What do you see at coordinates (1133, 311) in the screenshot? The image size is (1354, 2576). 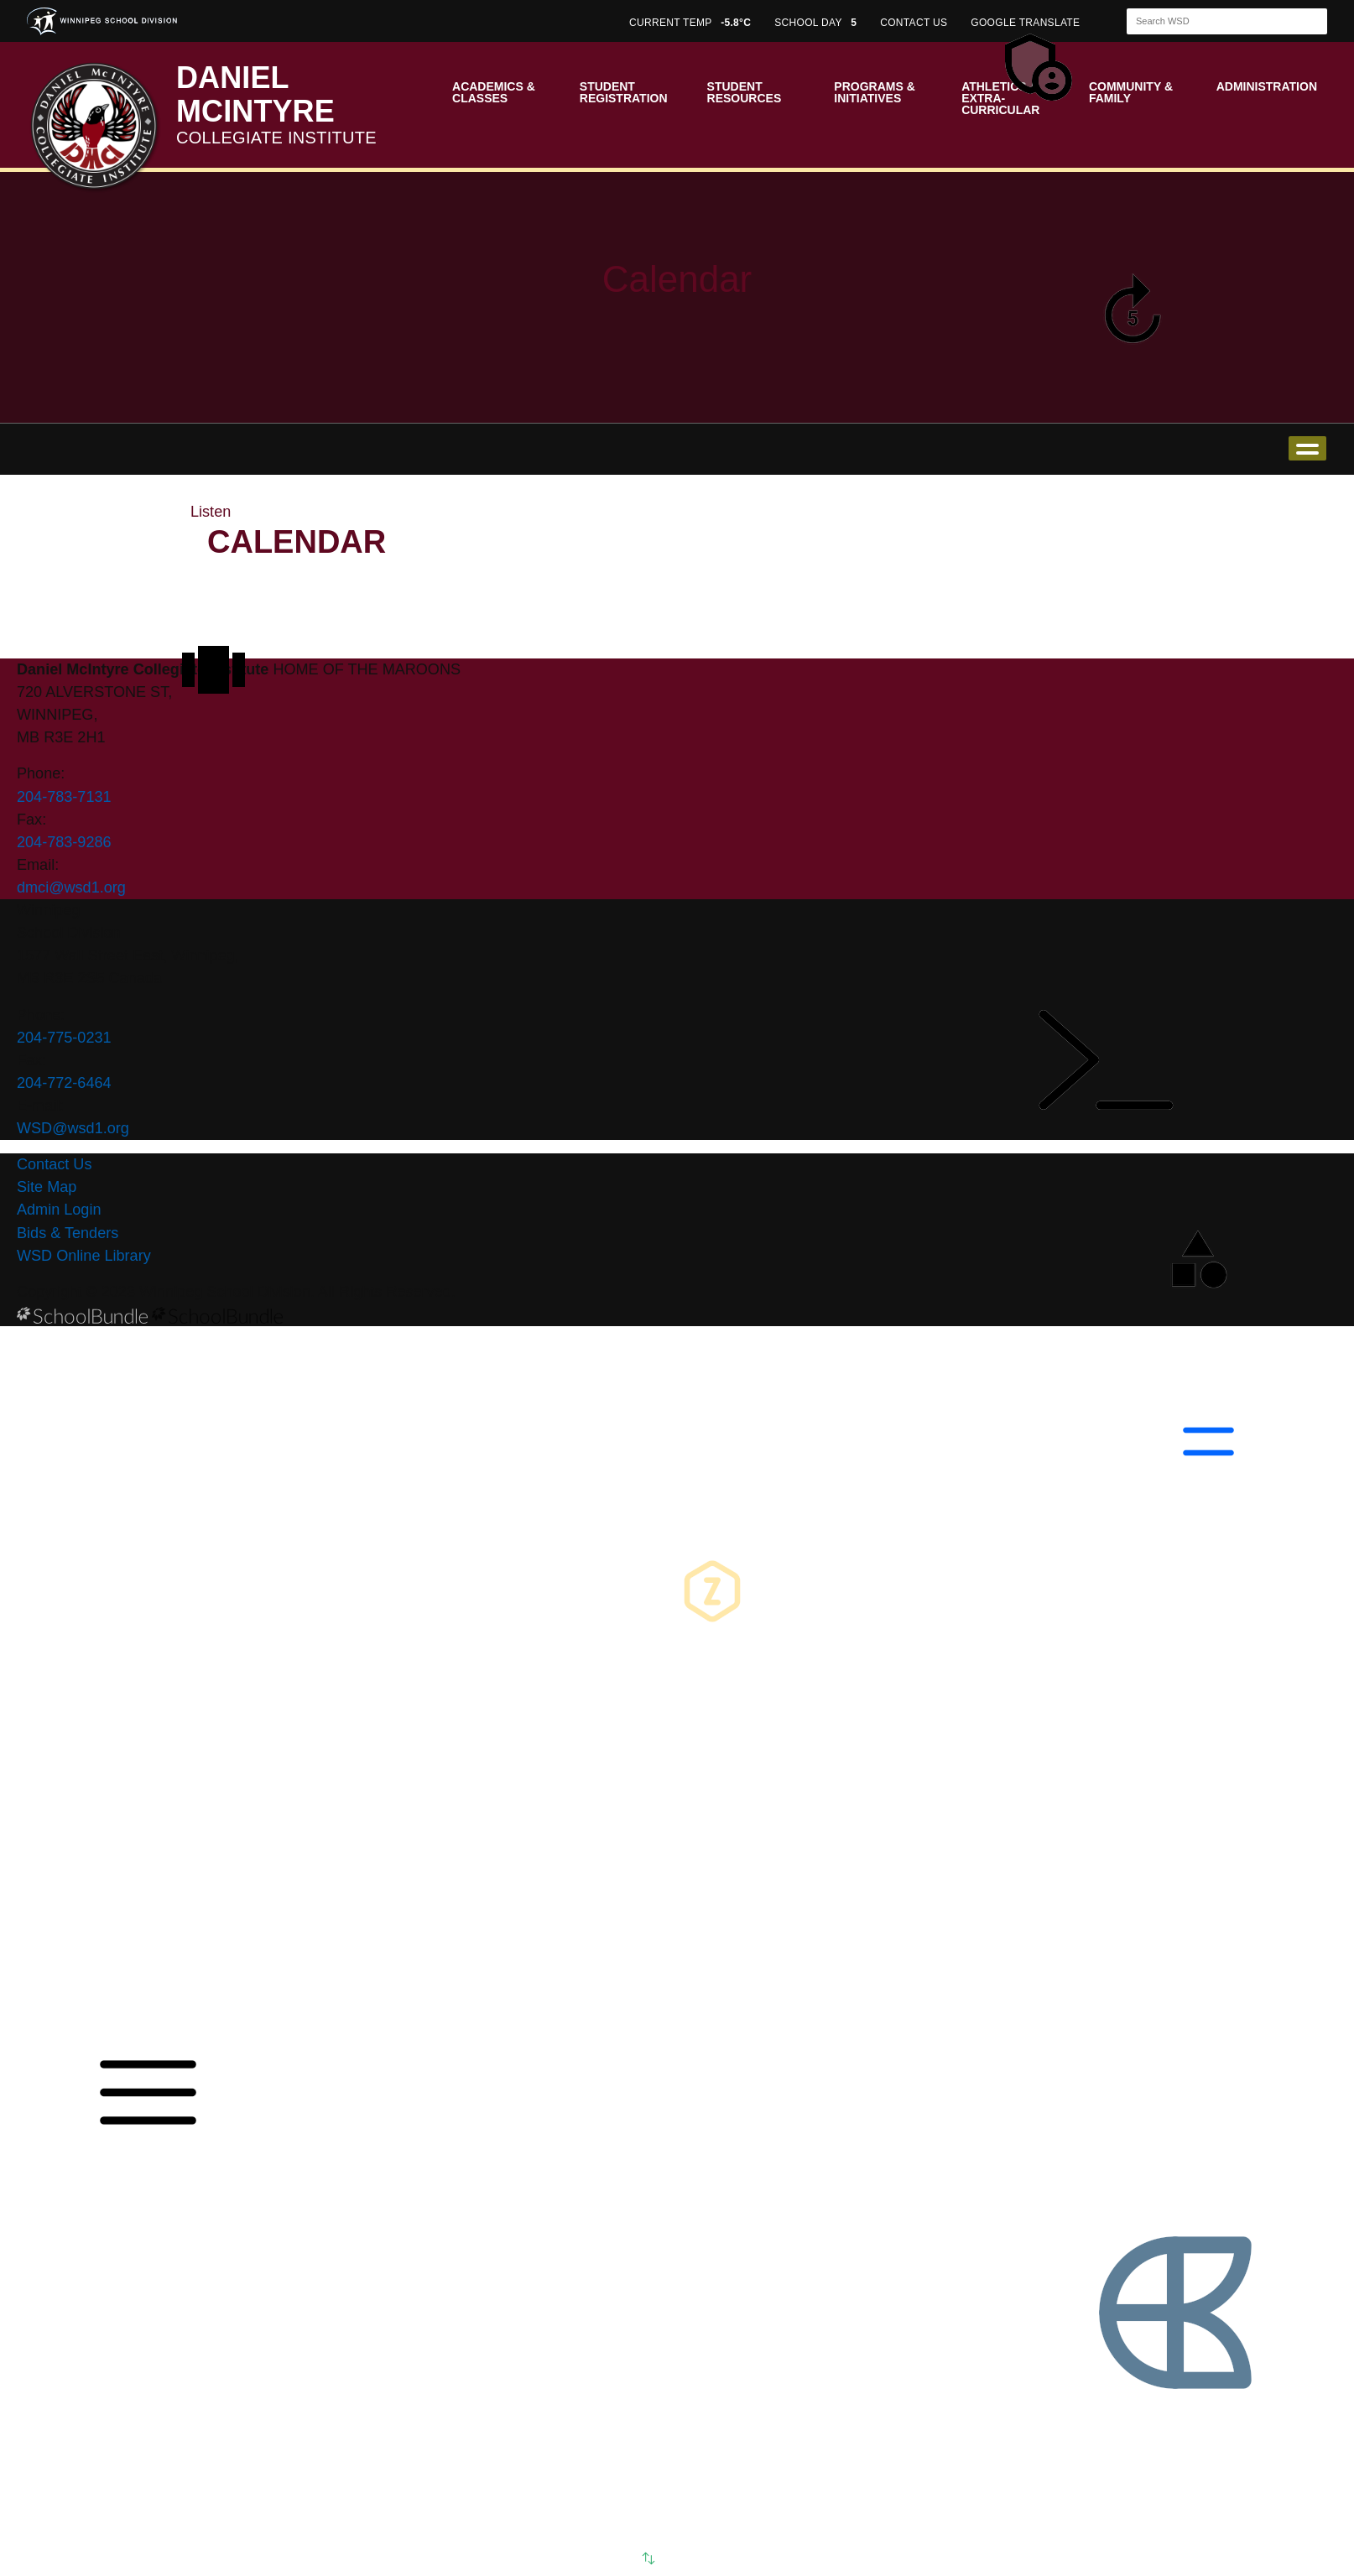 I see `skip forward 5 seconds in media playback` at bounding box center [1133, 311].